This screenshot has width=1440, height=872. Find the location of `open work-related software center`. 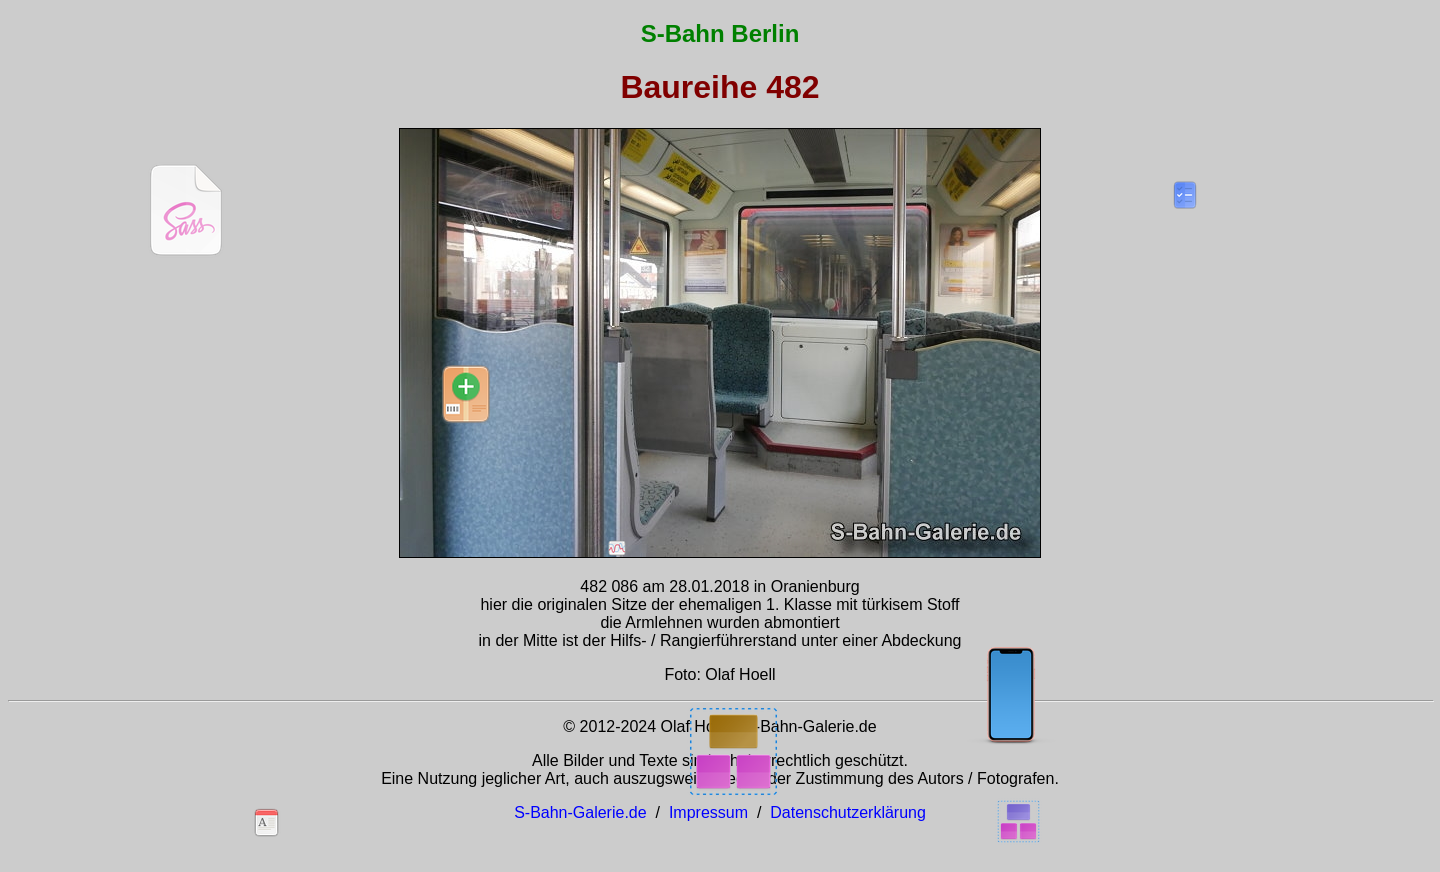

open work-related software center is located at coordinates (1185, 195).